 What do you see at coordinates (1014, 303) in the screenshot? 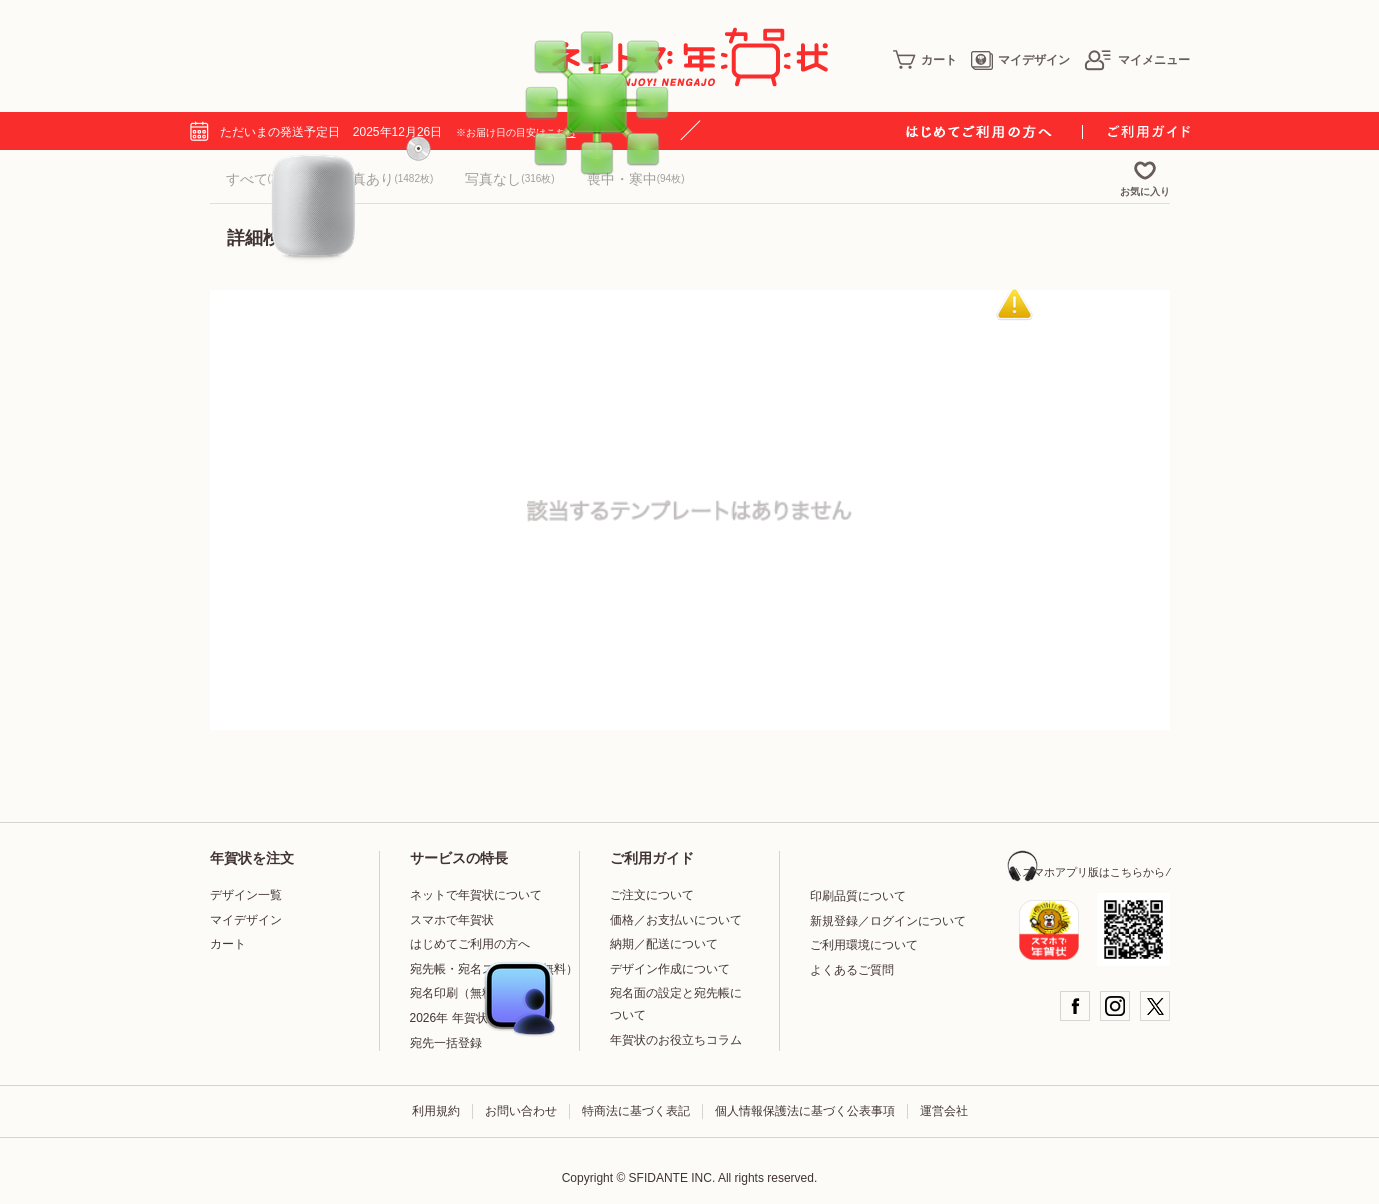
I see `open diagnostics reporter to view system issues` at bounding box center [1014, 303].